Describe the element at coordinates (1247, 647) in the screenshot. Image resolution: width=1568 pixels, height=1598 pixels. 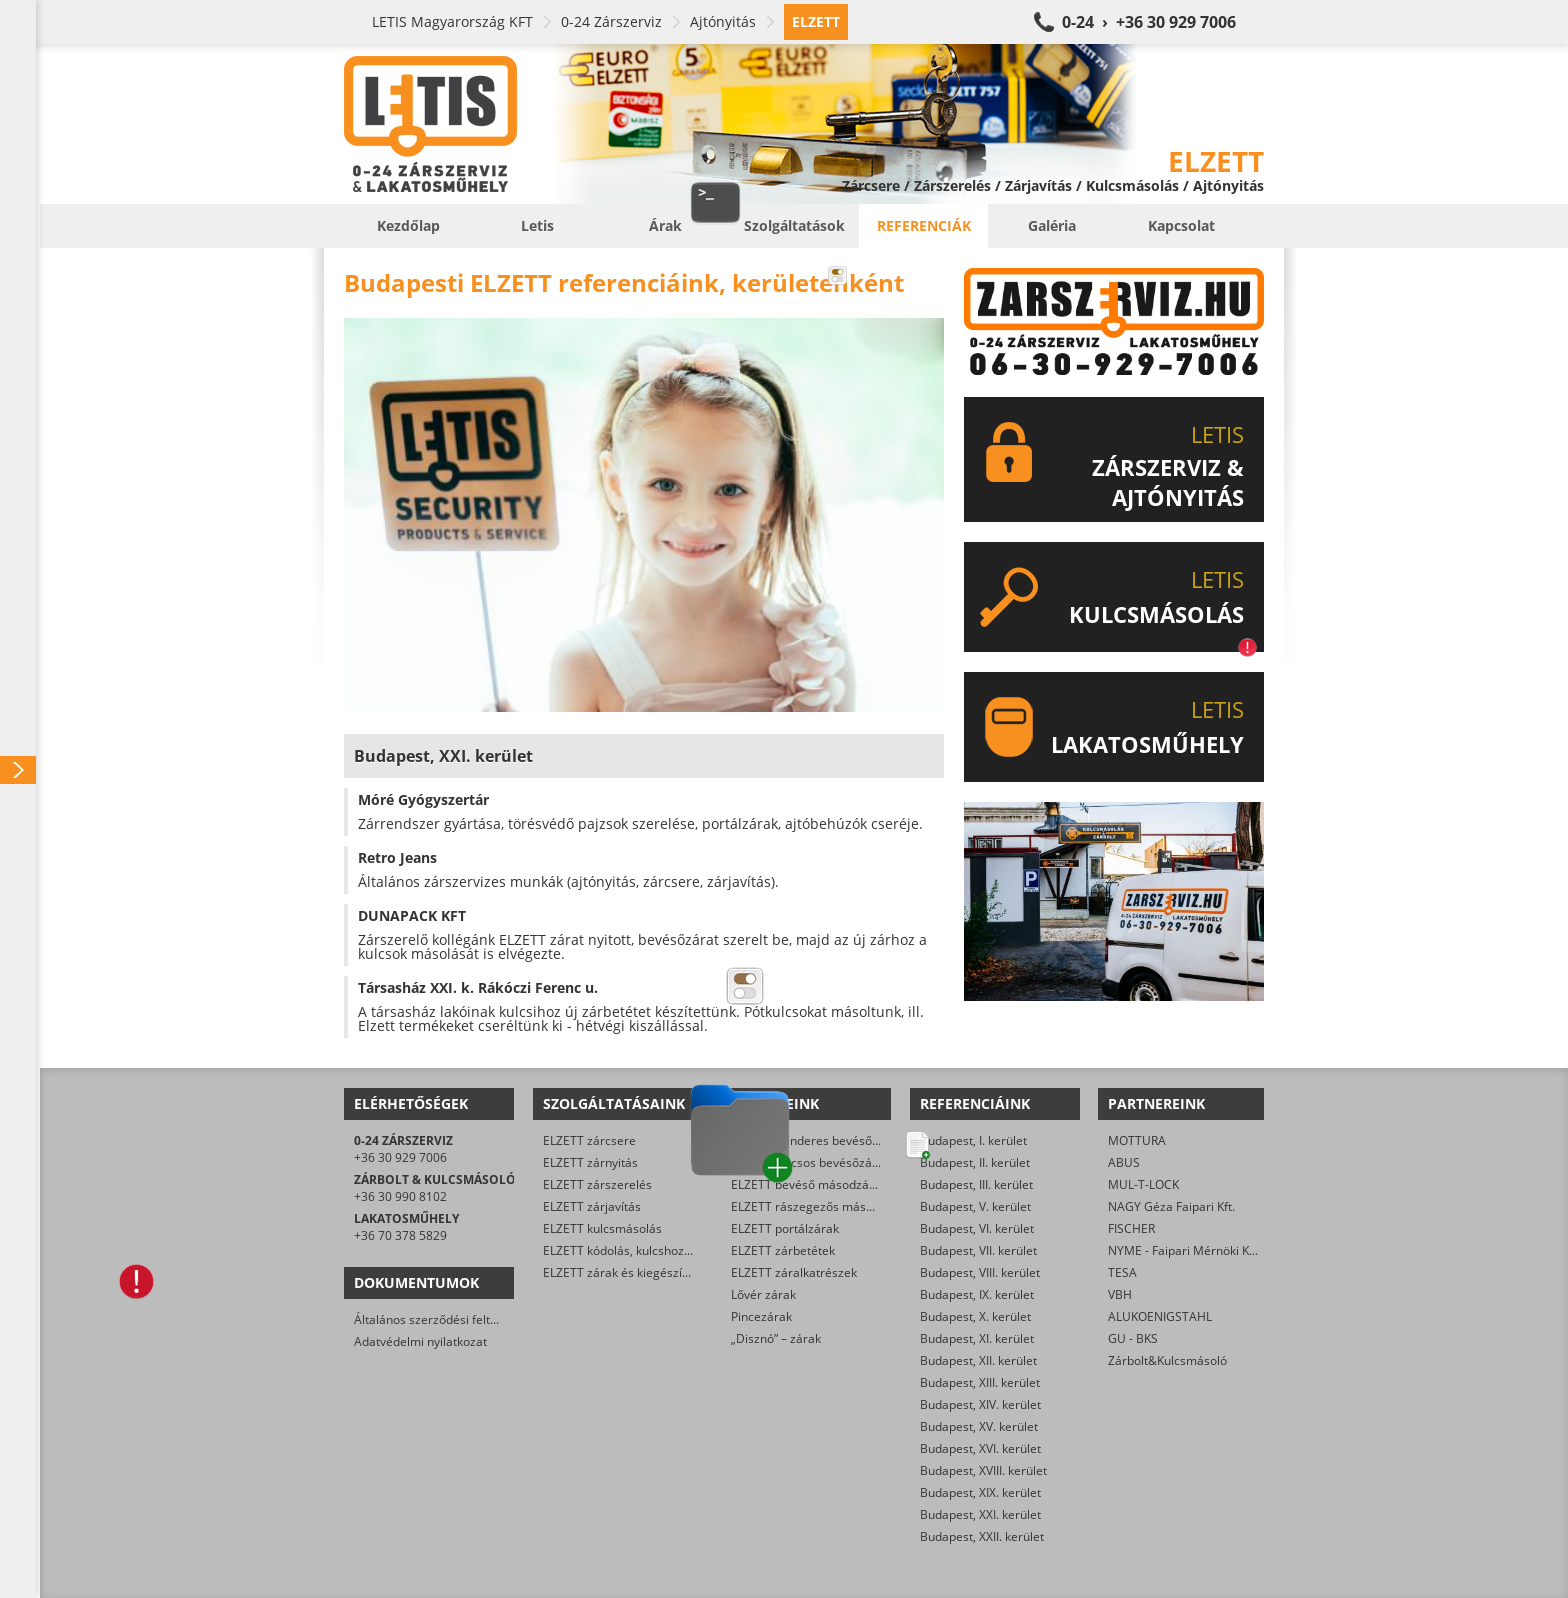
I see `indicates a warning or caution in a dialog` at that location.